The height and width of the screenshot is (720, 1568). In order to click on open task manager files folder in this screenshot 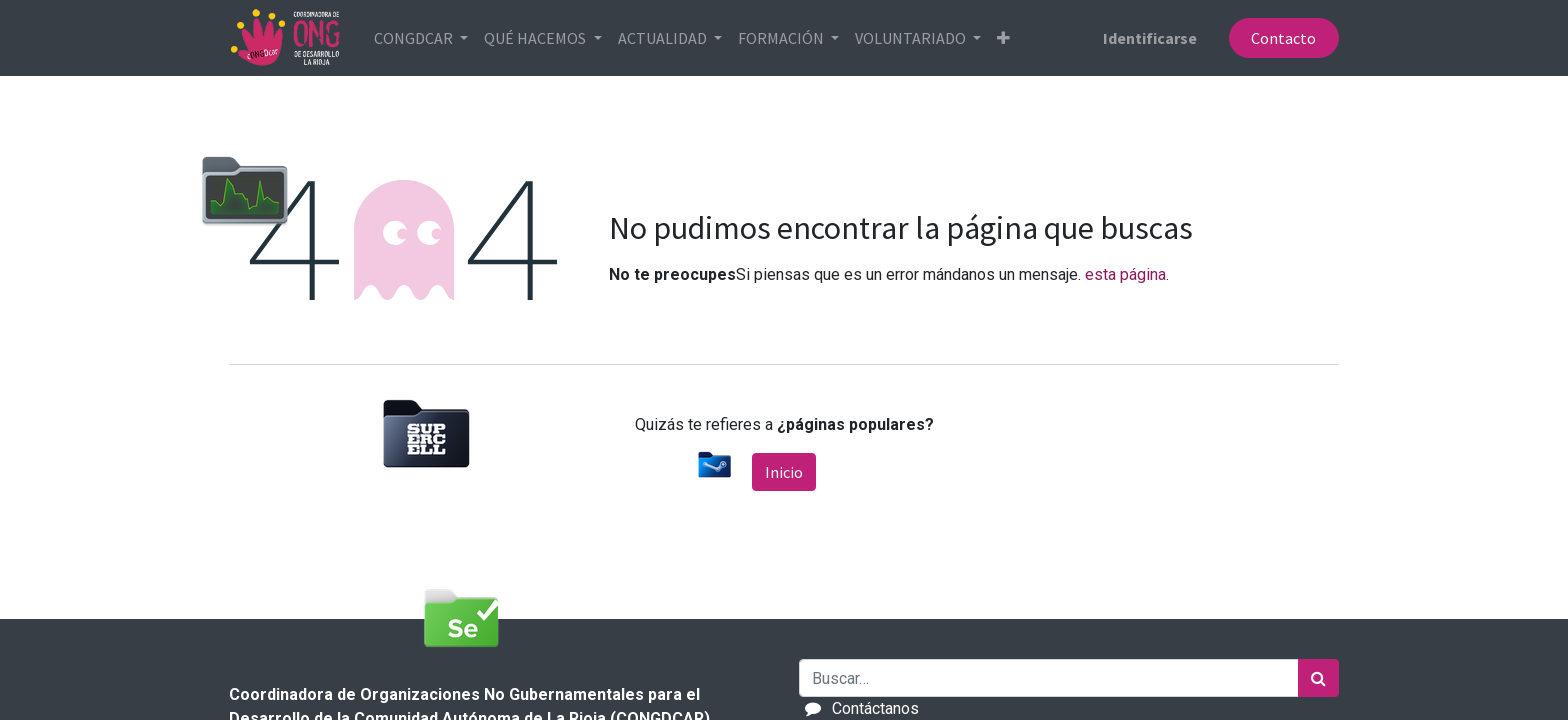, I will do `click(244, 192)`.